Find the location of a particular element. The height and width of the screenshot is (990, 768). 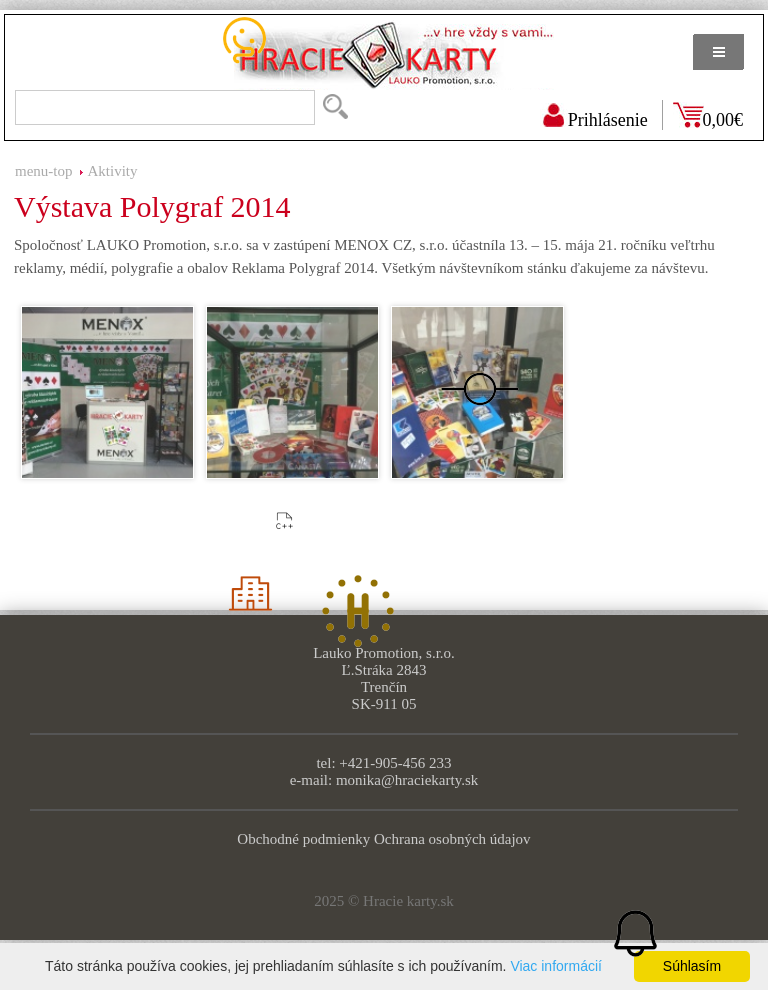

indicates overwhelming or stressful situation is located at coordinates (244, 38).